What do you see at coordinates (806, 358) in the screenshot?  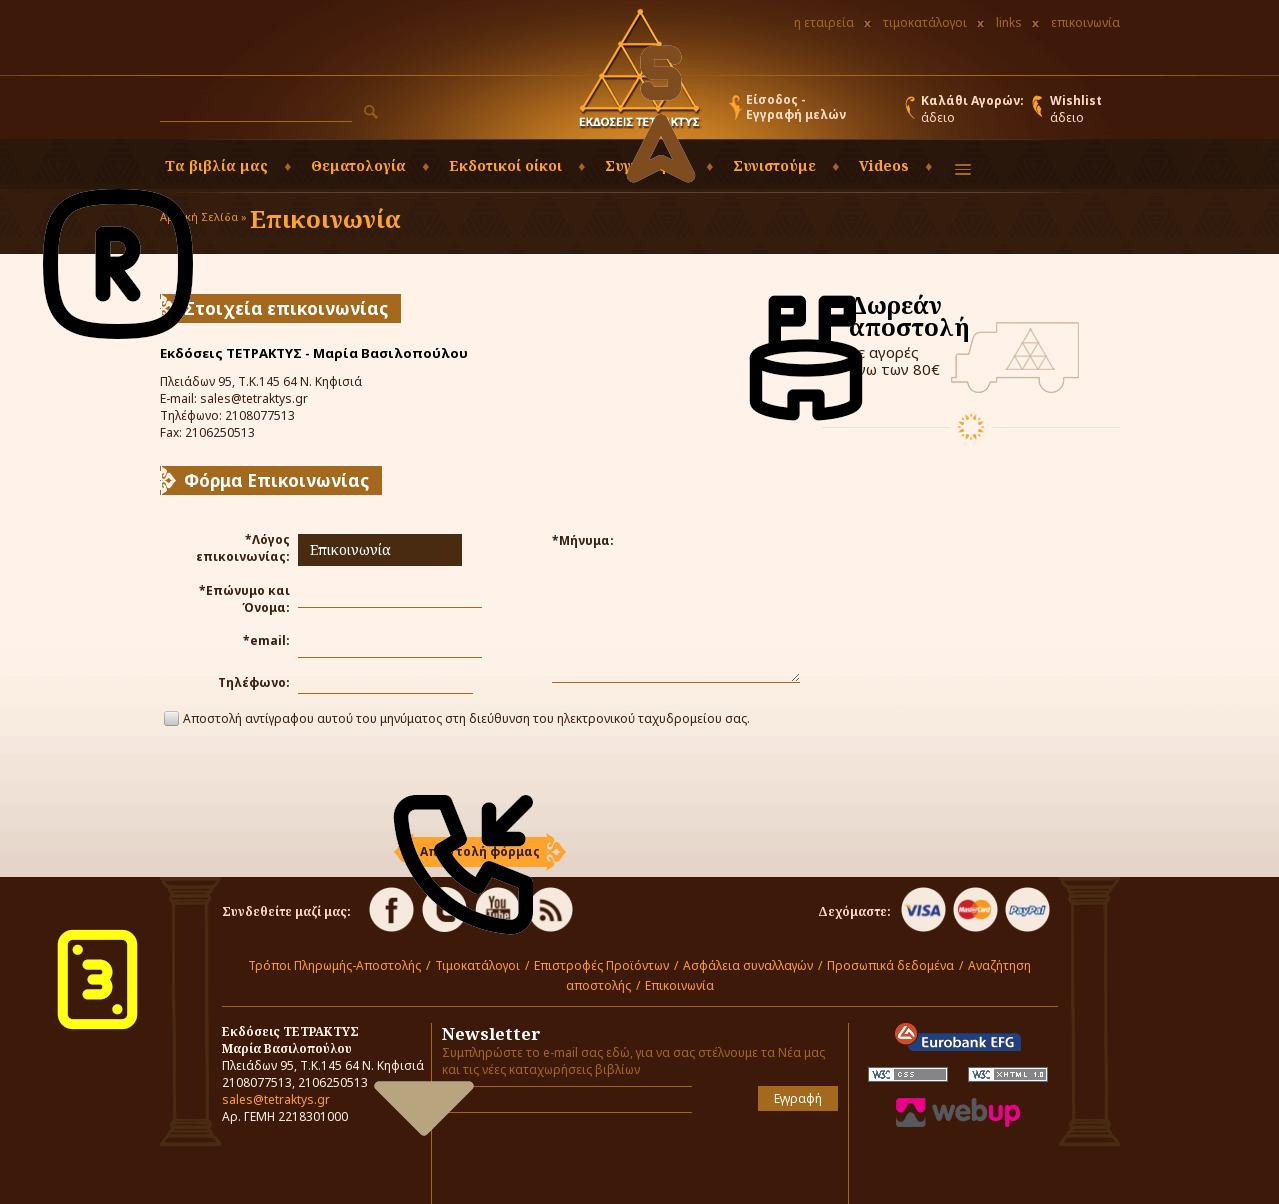 I see `view stadium or arena information` at bounding box center [806, 358].